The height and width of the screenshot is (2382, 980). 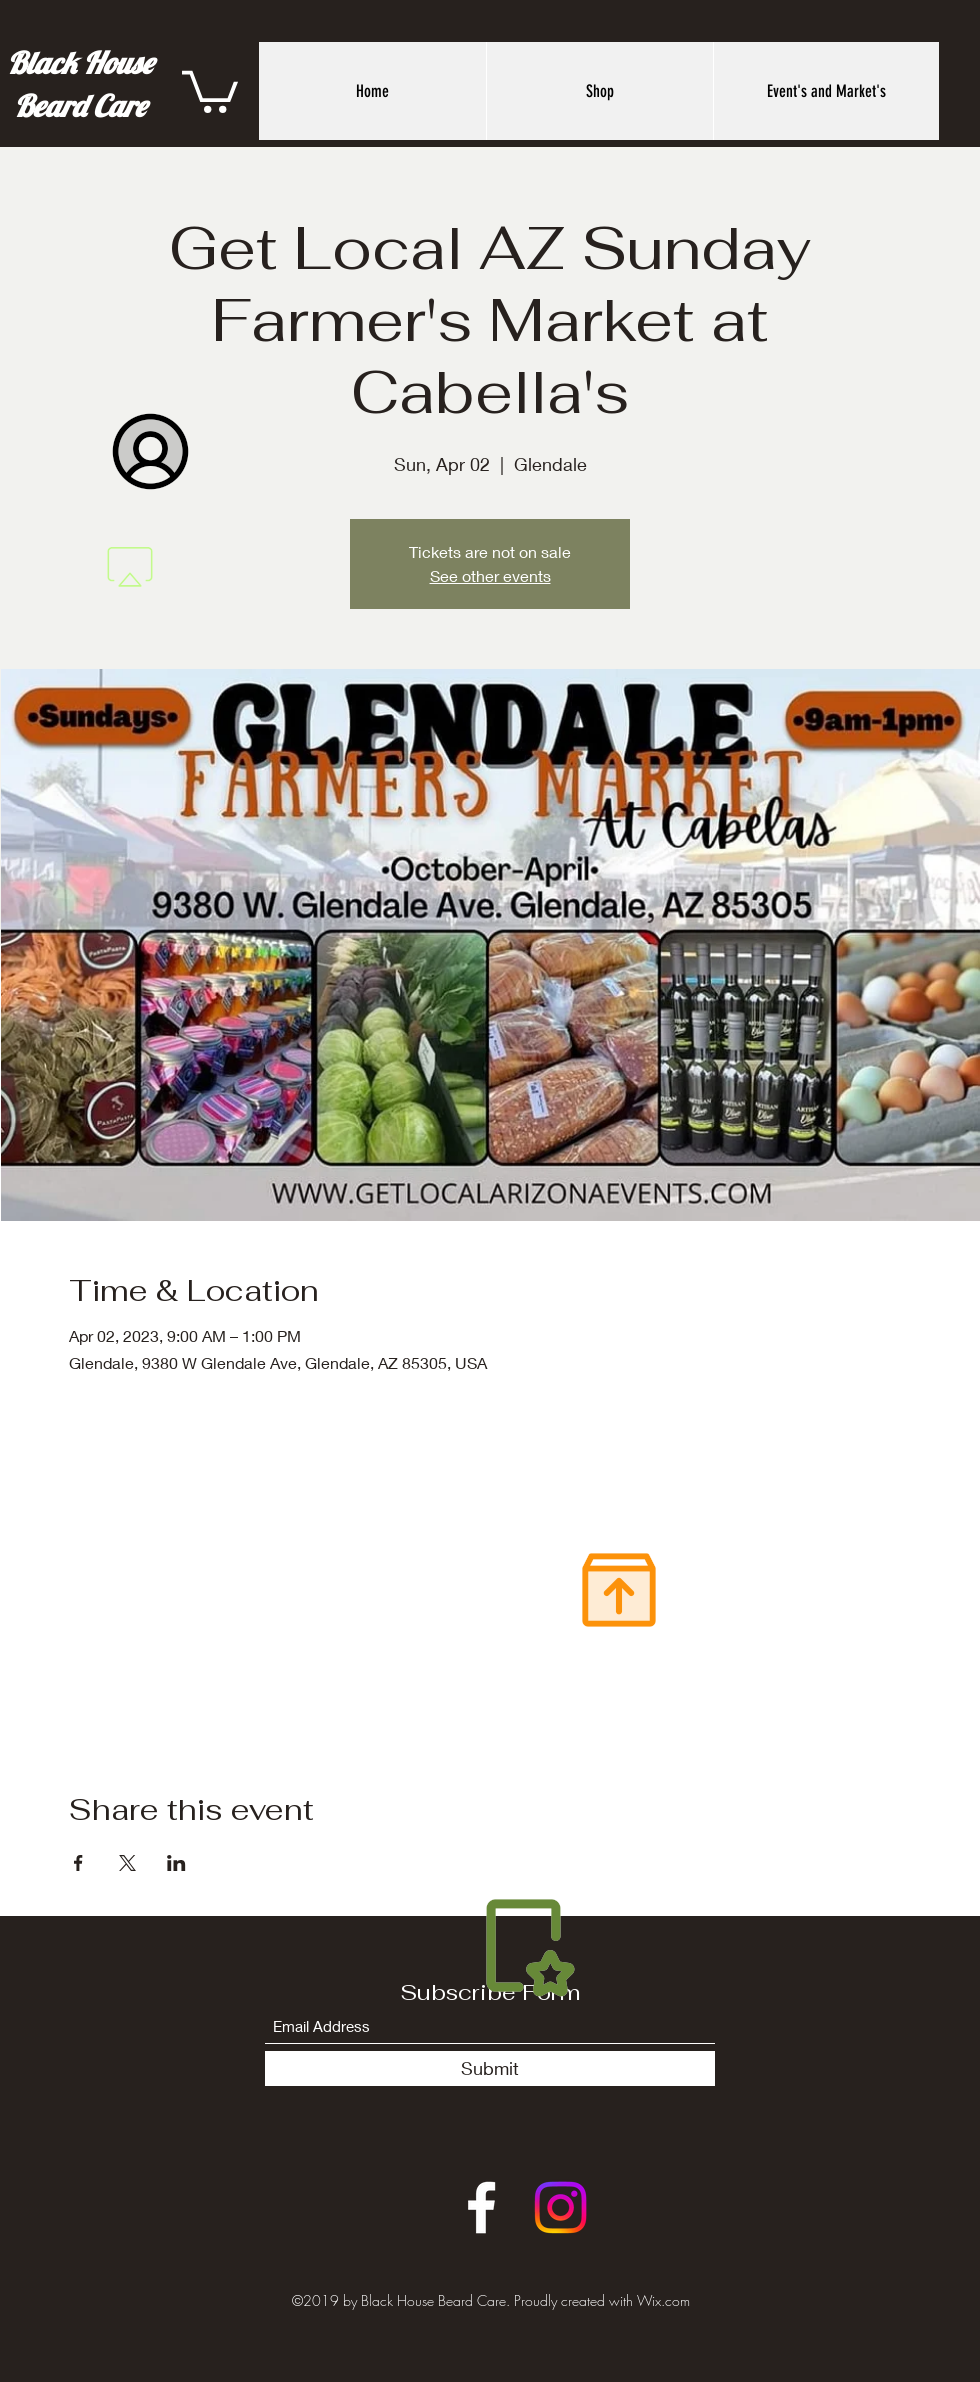 I want to click on stream content to an external display, so click(x=130, y=566).